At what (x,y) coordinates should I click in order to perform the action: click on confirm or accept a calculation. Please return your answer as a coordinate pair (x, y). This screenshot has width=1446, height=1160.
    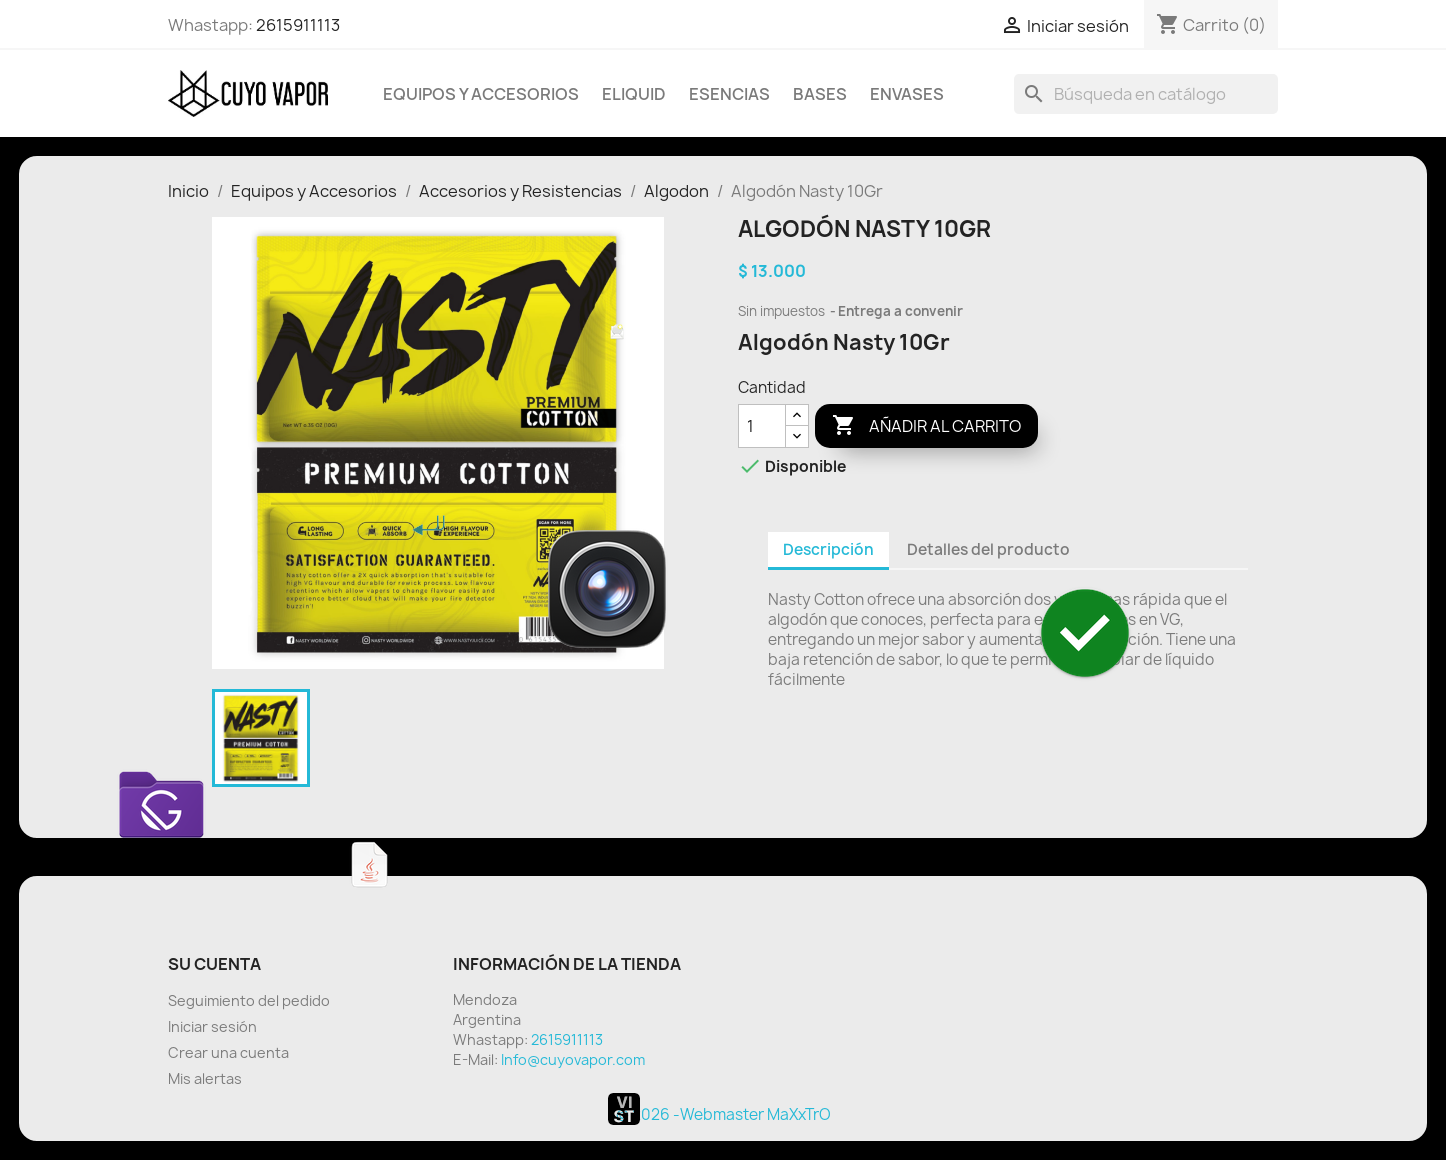
    Looking at the image, I should click on (1085, 633).